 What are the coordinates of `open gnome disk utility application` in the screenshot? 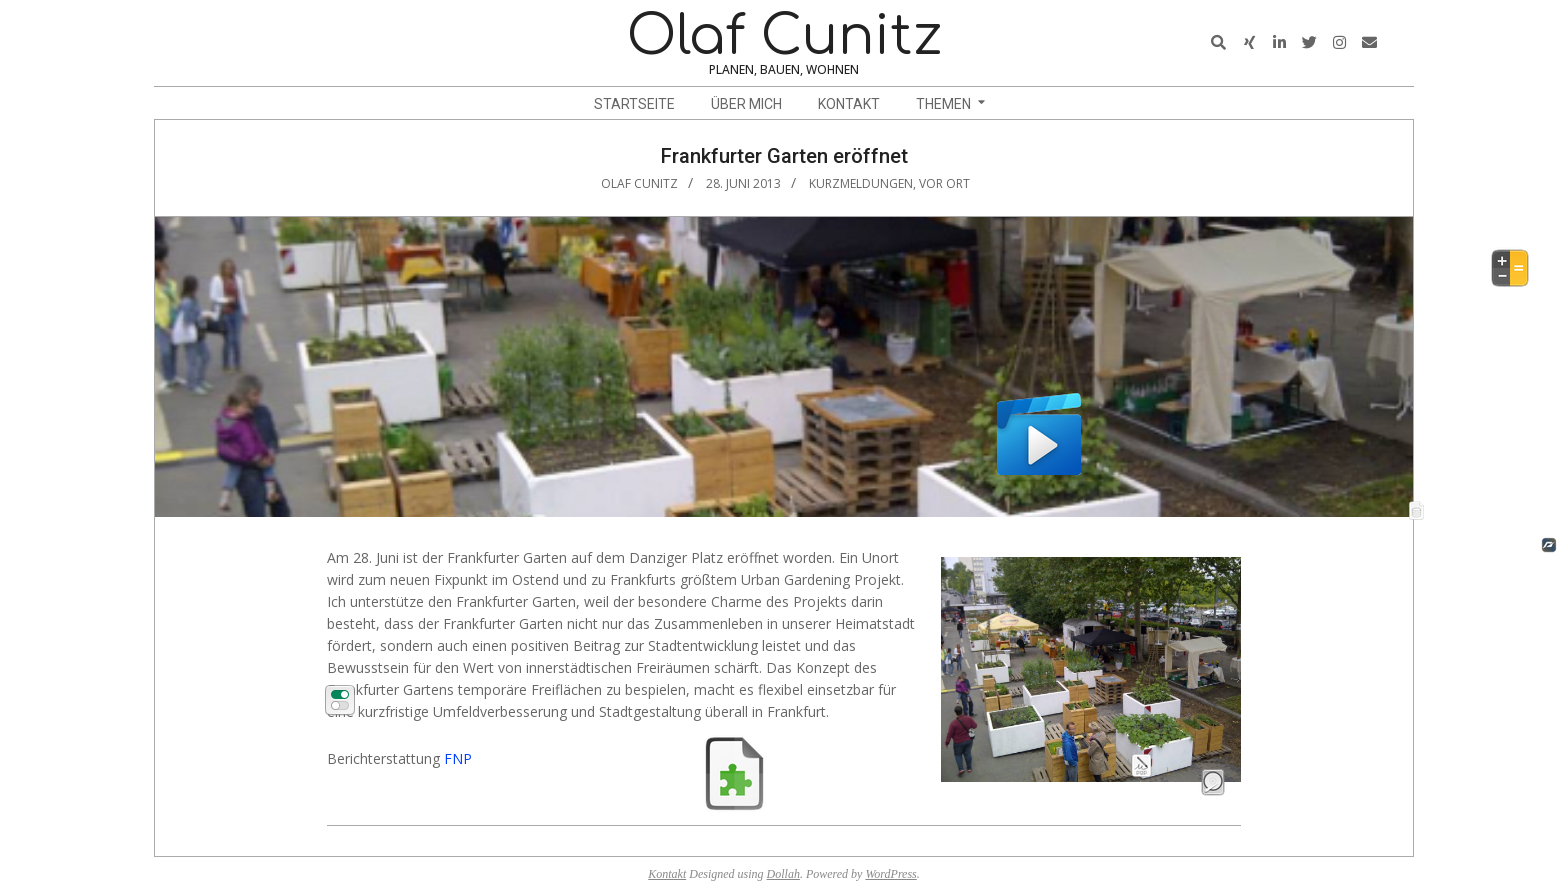 It's located at (1213, 782).